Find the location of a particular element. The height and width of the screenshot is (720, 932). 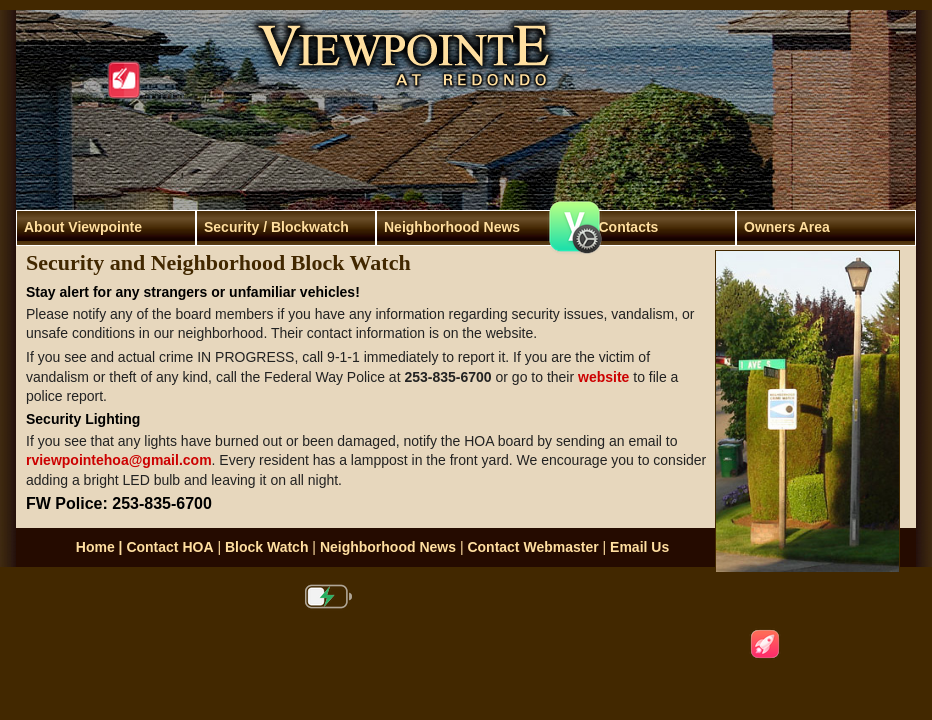

battery at 40% and currently charging is located at coordinates (328, 596).